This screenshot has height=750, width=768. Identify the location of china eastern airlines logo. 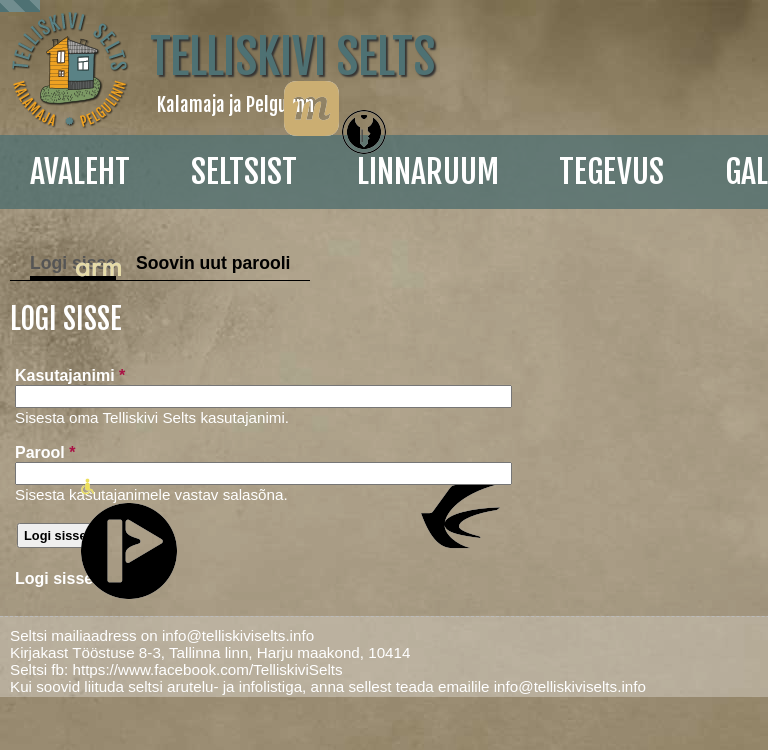
(460, 516).